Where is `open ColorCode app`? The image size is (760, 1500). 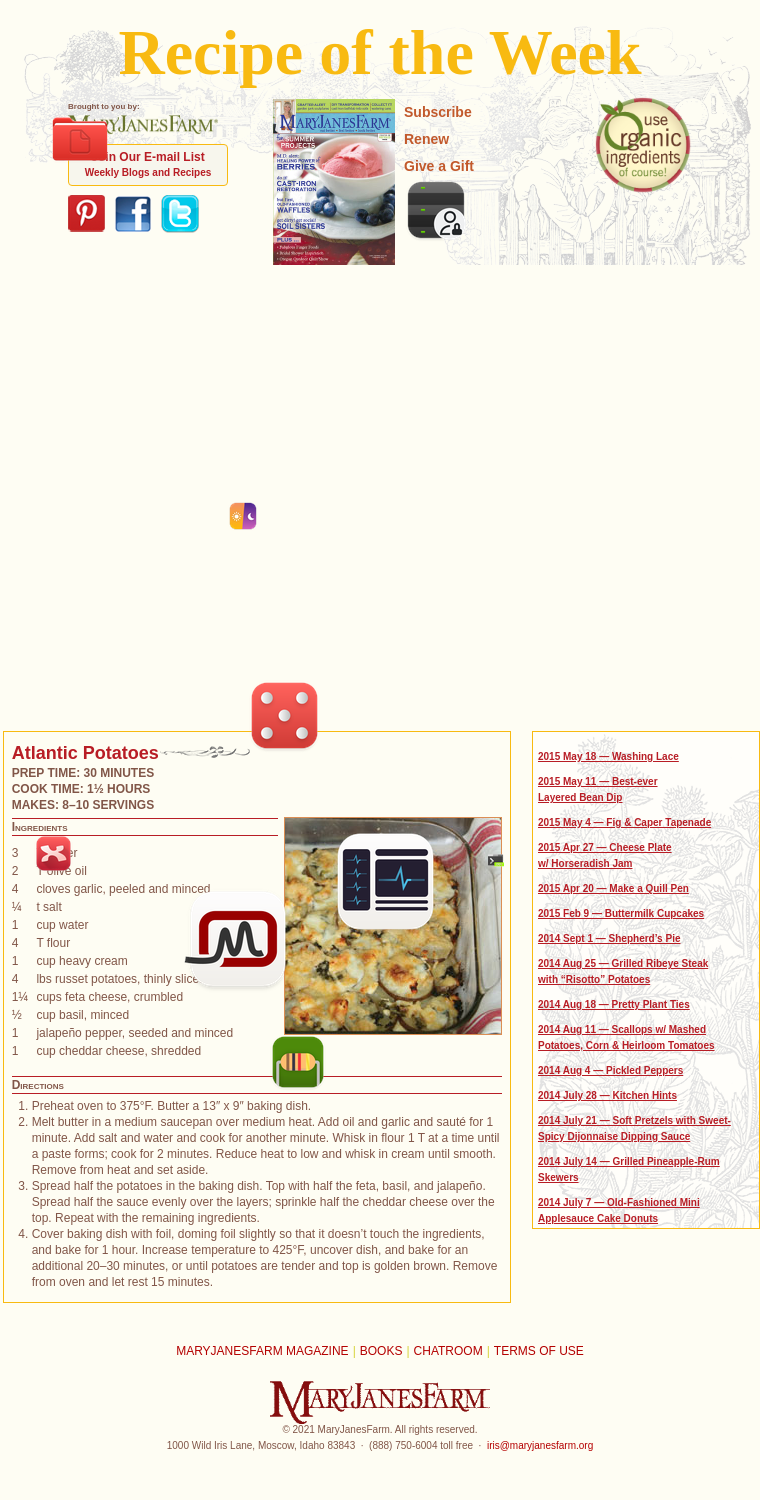
open ColorCode app is located at coordinates (298, 1062).